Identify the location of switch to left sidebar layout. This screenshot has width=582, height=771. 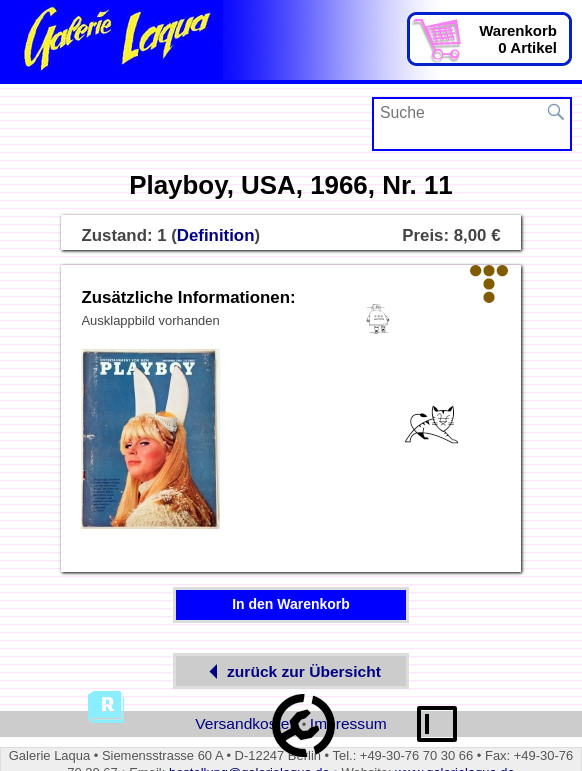
(437, 724).